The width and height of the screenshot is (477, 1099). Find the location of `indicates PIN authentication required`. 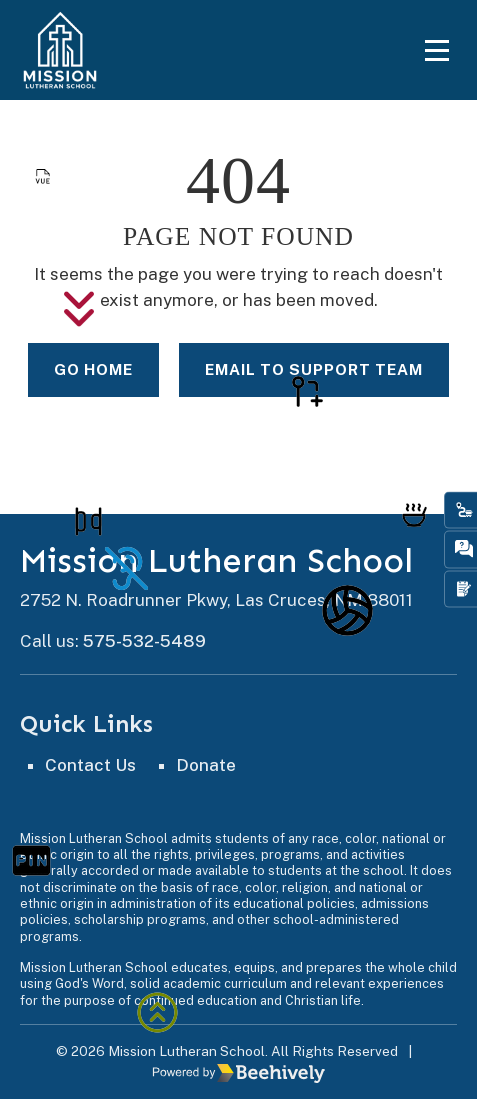

indicates PIN authentication required is located at coordinates (31, 860).